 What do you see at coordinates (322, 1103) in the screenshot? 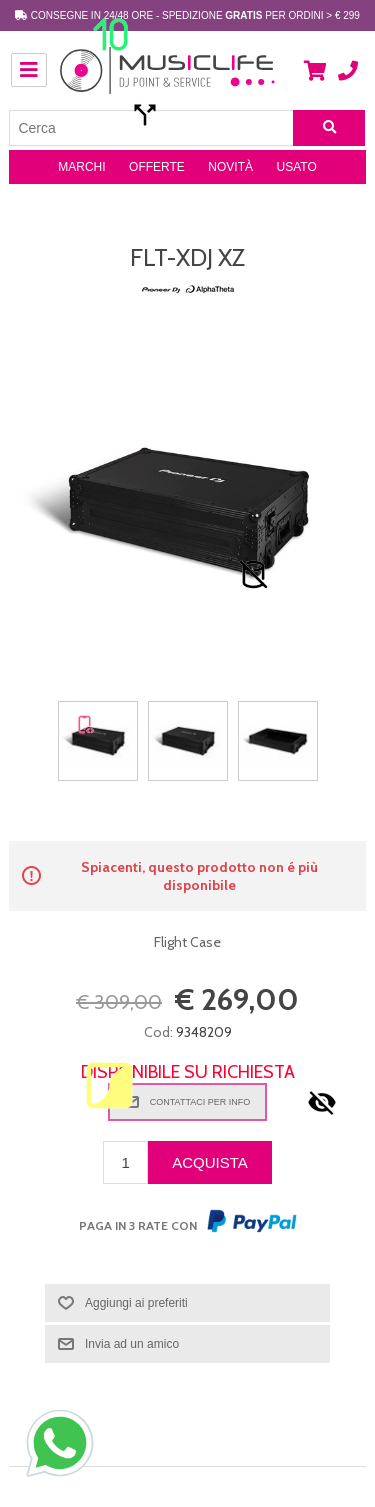
I see `hide password or sensitive content` at bounding box center [322, 1103].